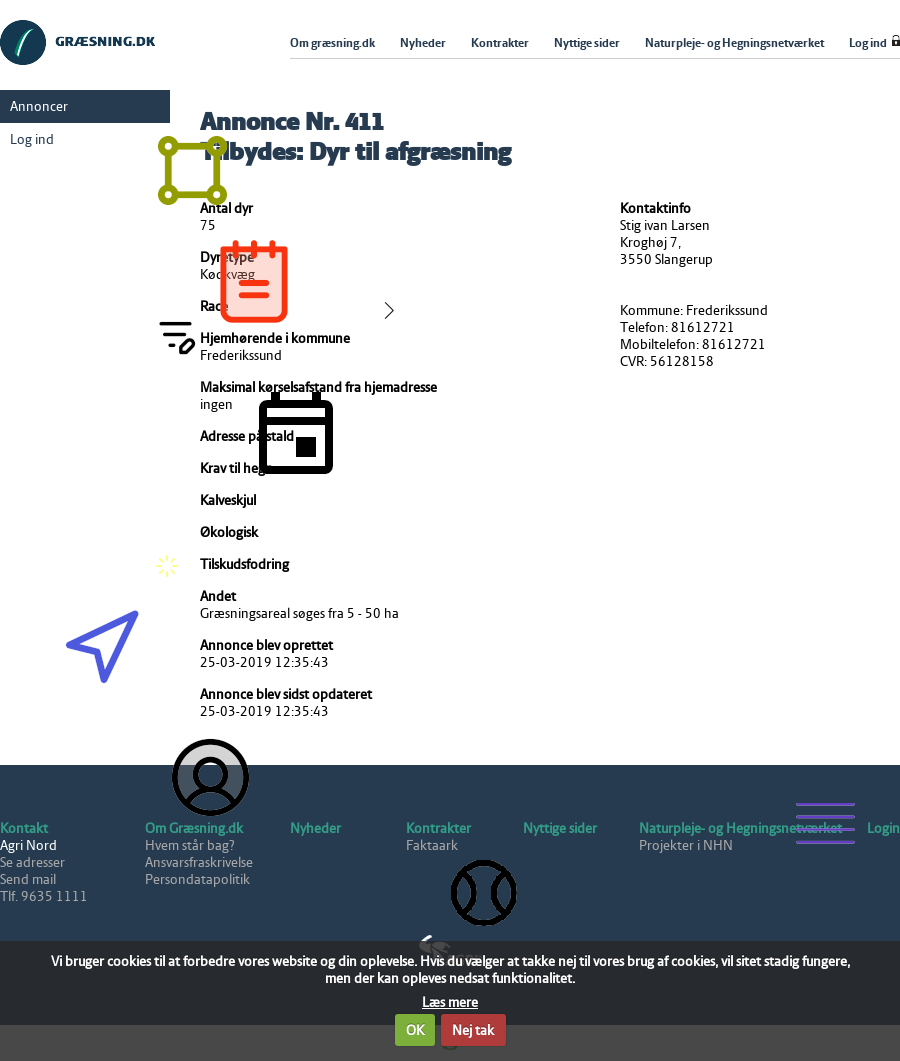 The width and height of the screenshot is (900, 1061). What do you see at coordinates (296, 437) in the screenshot?
I see `add a calendar event` at bounding box center [296, 437].